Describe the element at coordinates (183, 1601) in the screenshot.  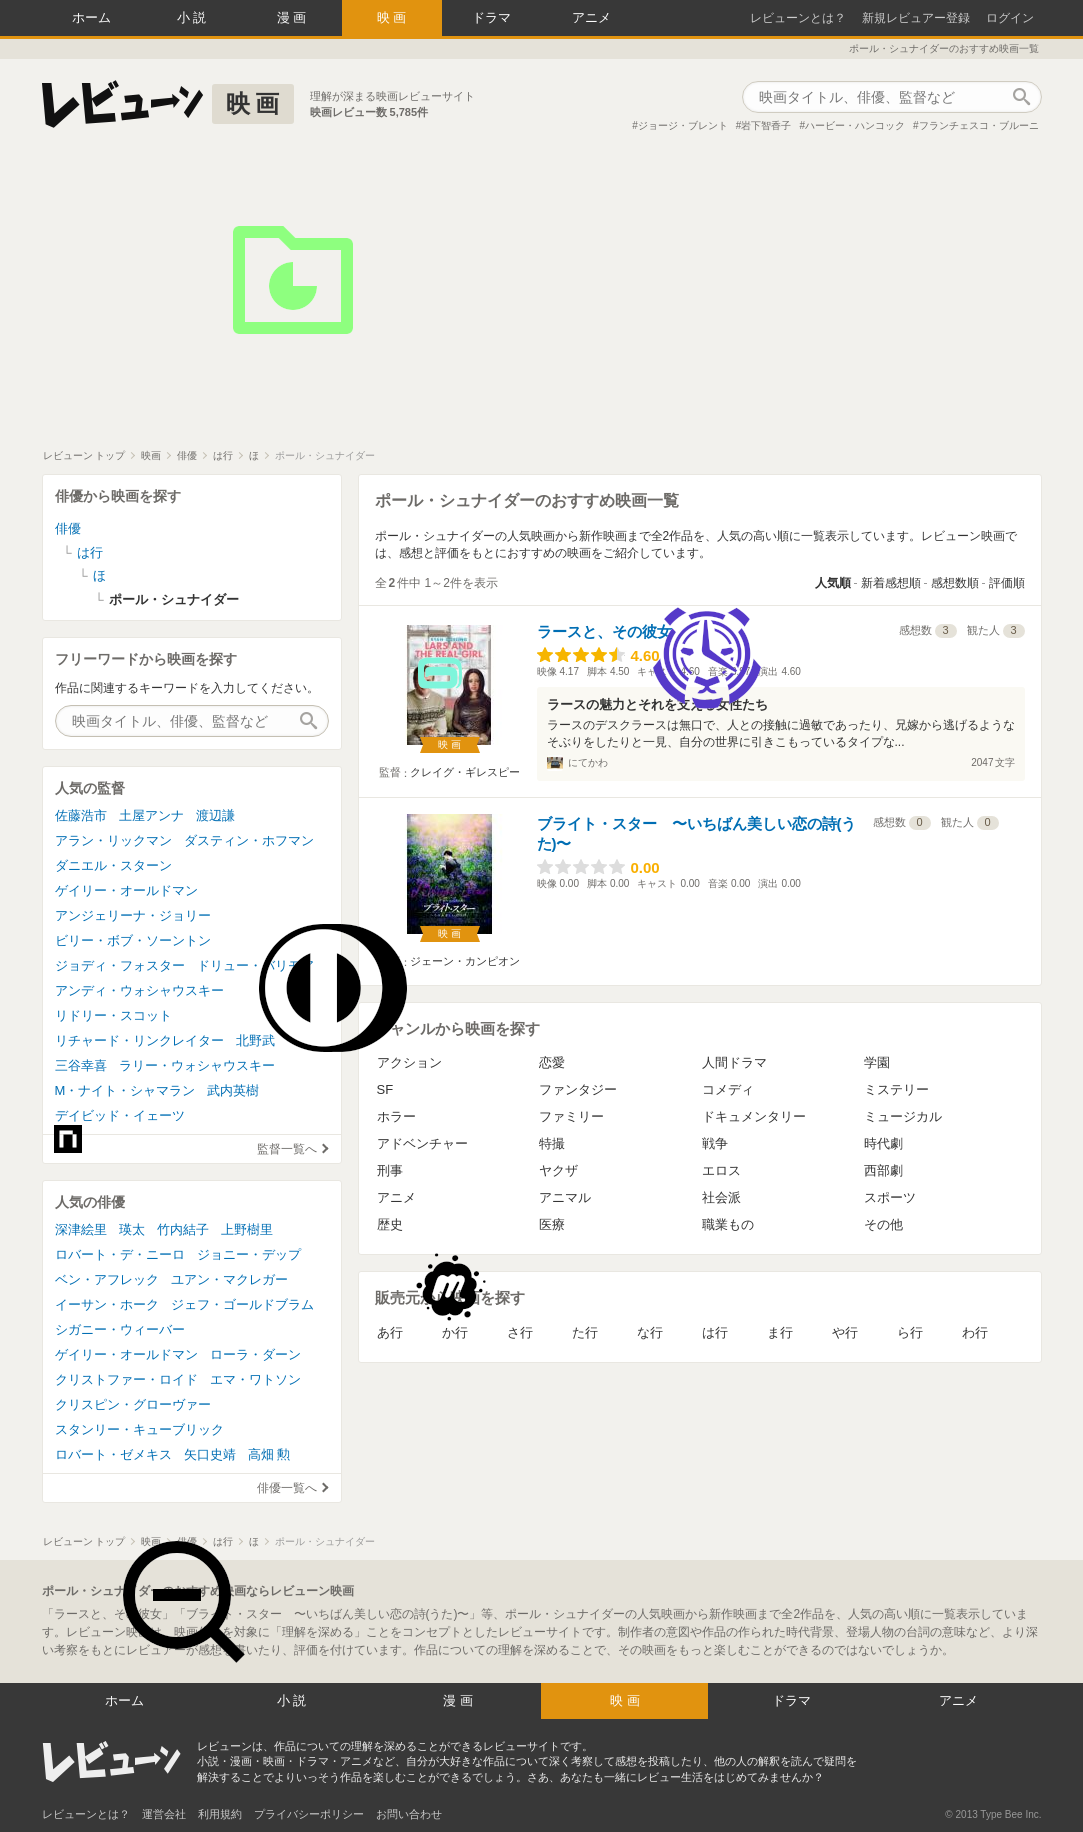
I see `zoom out to see more content` at that location.